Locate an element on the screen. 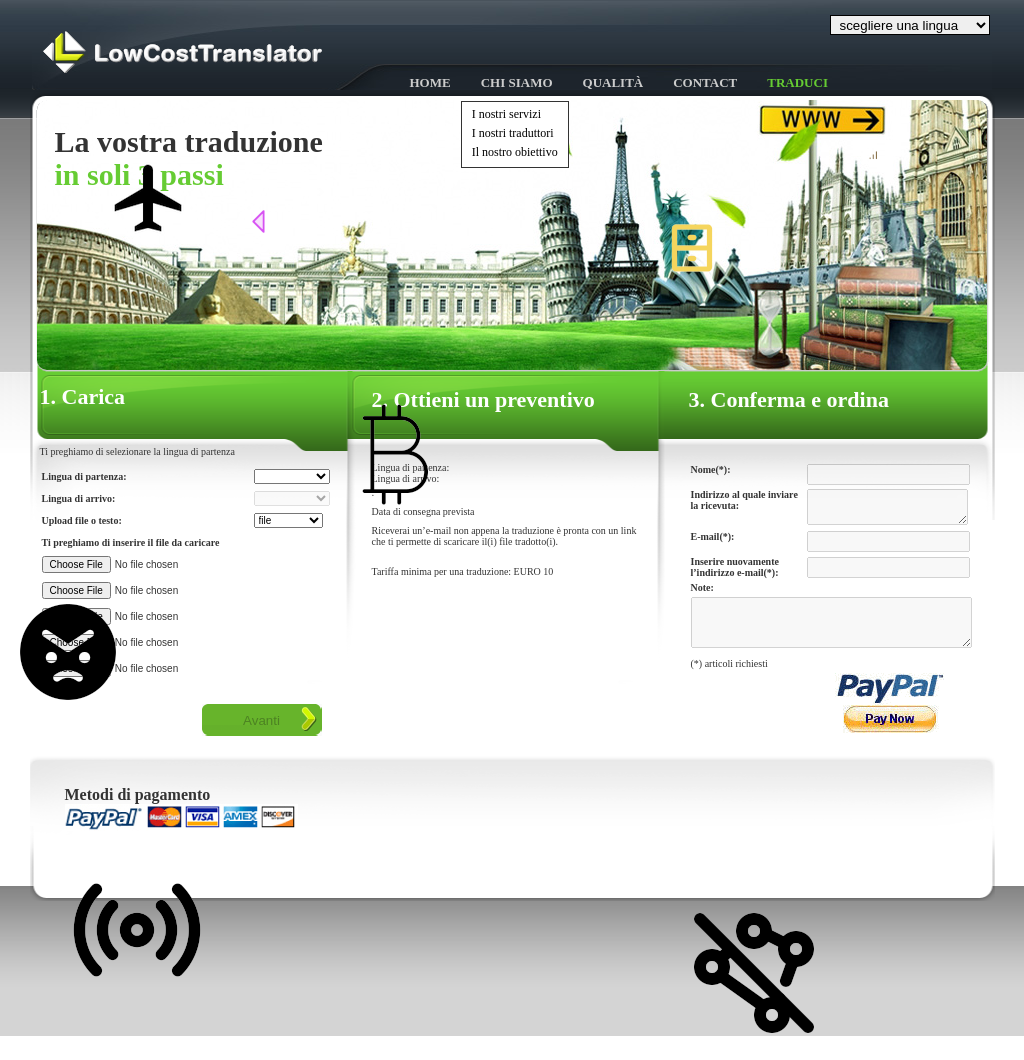 The width and height of the screenshot is (1024, 1060). browse furniture or home decor items is located at coordinates (692, 248).